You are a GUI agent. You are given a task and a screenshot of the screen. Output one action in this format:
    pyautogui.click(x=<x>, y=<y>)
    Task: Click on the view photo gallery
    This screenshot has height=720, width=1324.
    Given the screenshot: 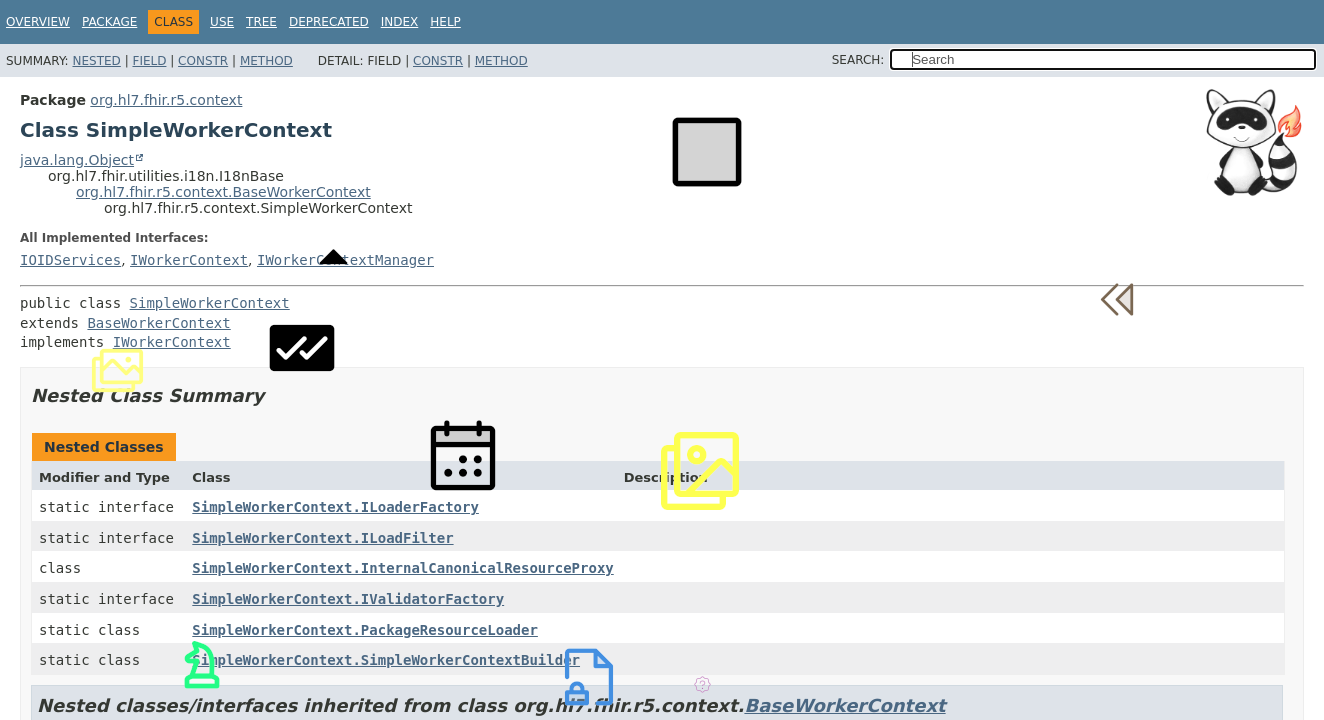 What is the action you would take?
    pyautogui.click(x=700, y=471)
    